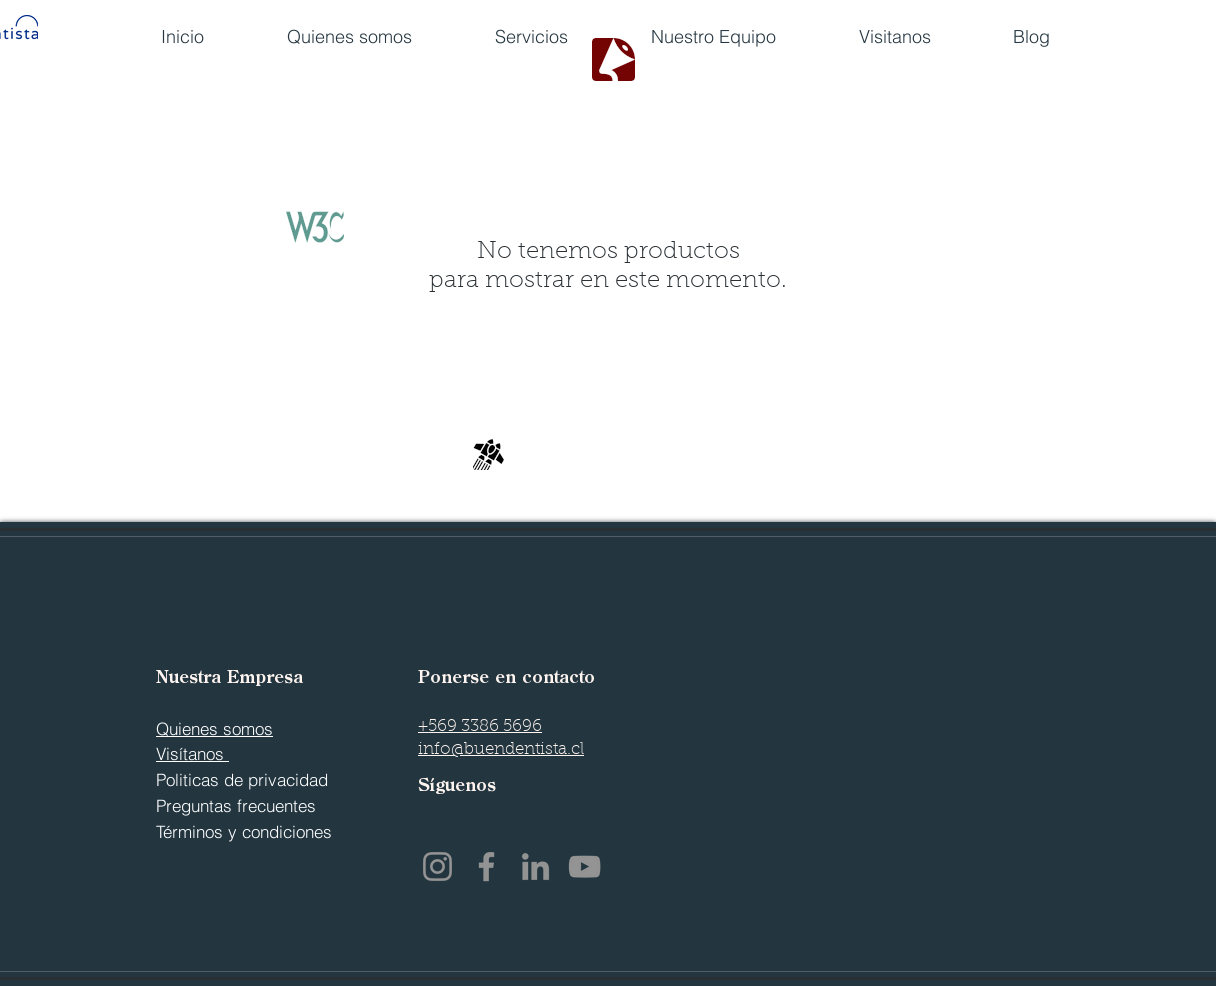 This screenshot has width=1216, height=986. What do you see at coordinates (315, 226) in the screenshot?
I see `world wide web consortium (w3c) logo` at bounding box center [315, 226].